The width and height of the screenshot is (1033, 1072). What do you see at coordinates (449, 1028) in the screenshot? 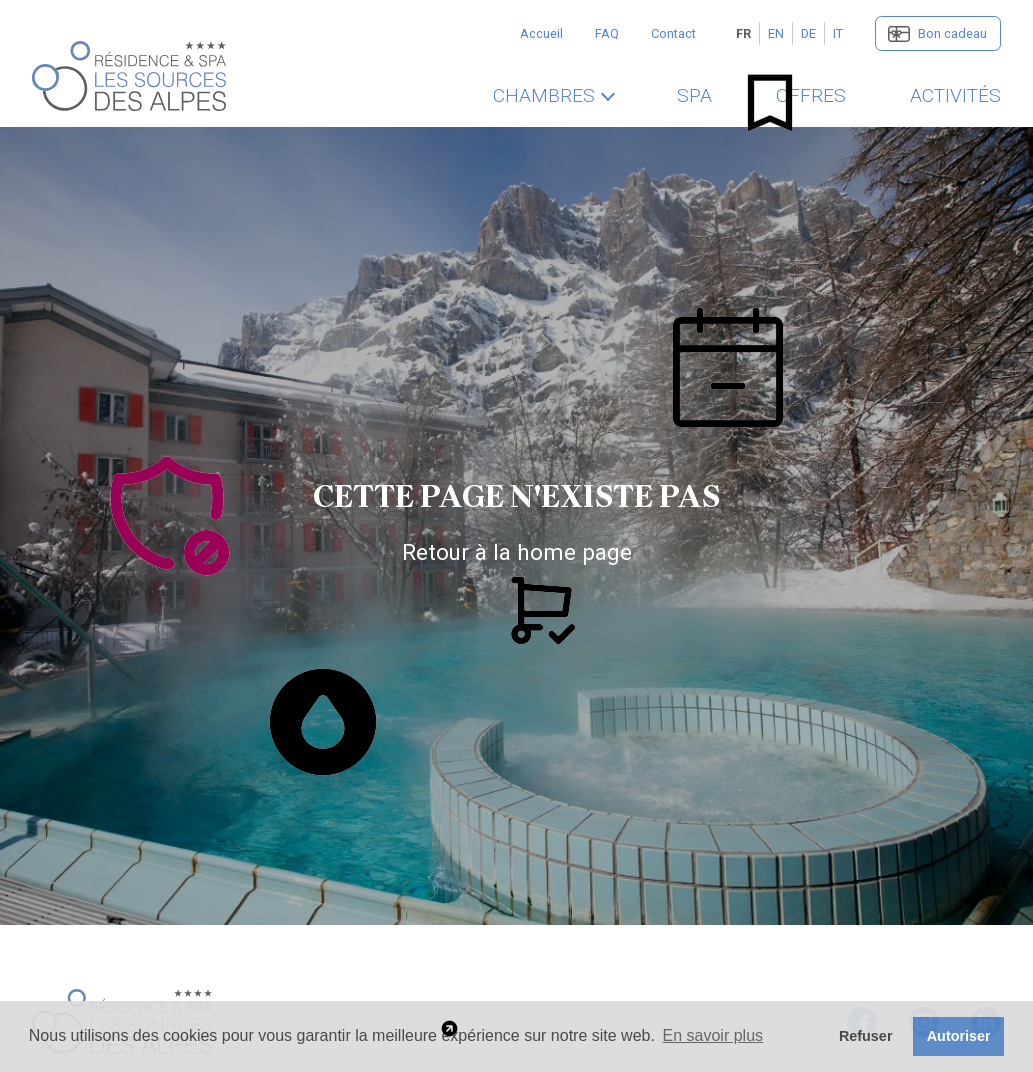
I see `open link in new tab or window` at bounding box center [449, 1028].